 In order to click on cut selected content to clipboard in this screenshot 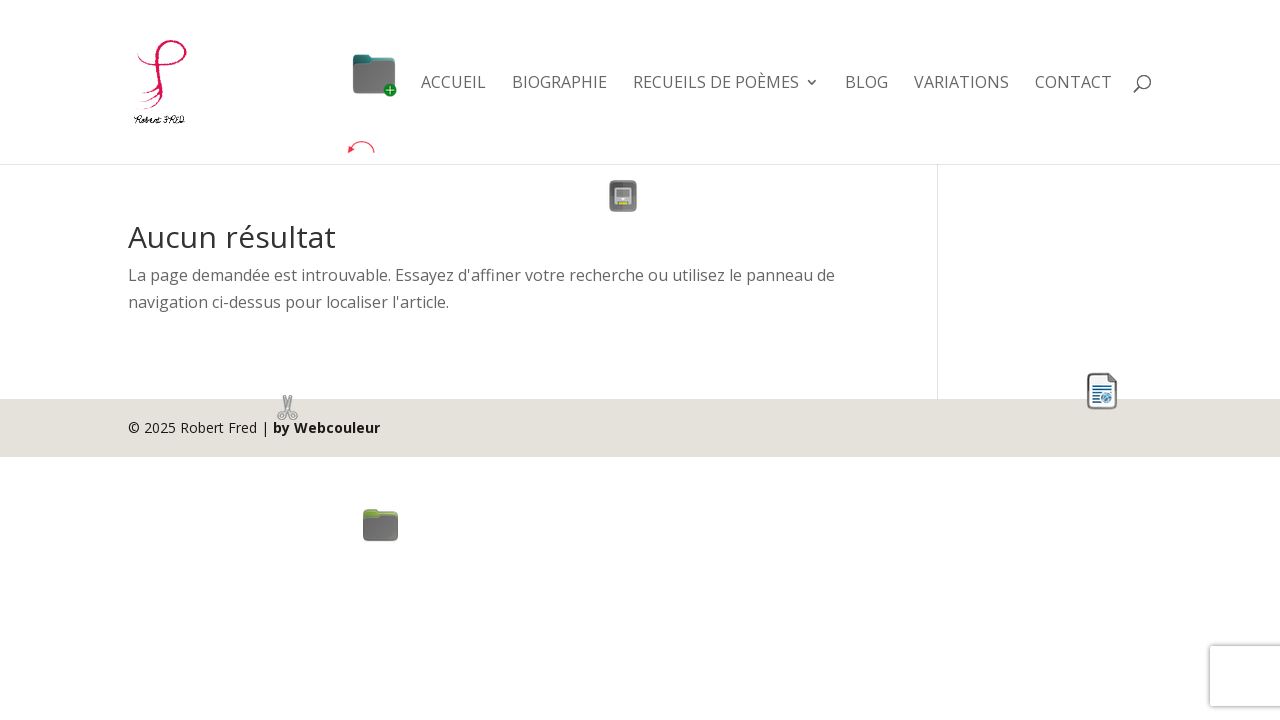, I will do `click(287, 407)`.